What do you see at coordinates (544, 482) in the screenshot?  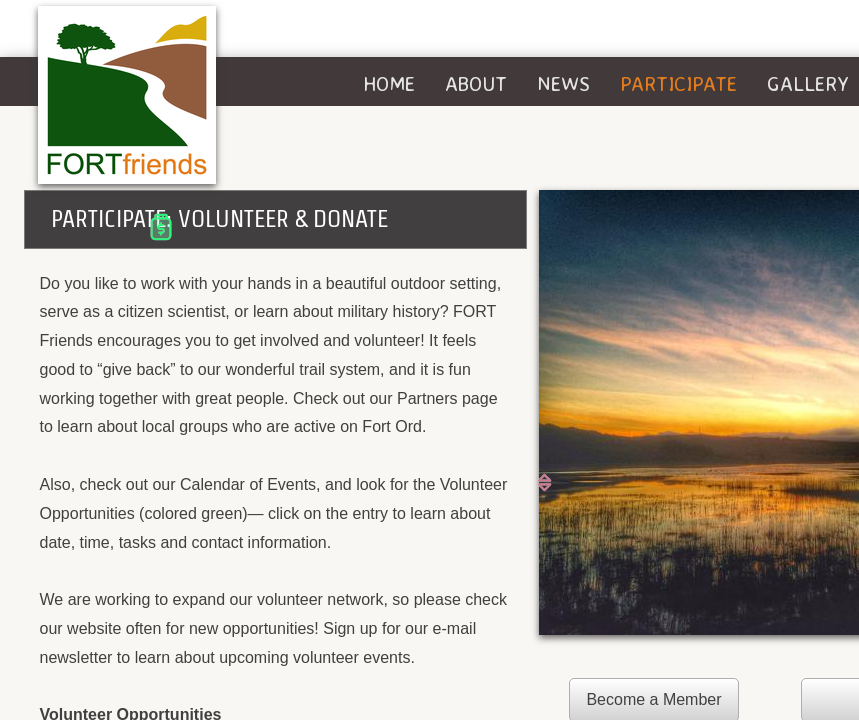 I see `expand or collapse a dropdown menu` at bounding box center [544, 482].